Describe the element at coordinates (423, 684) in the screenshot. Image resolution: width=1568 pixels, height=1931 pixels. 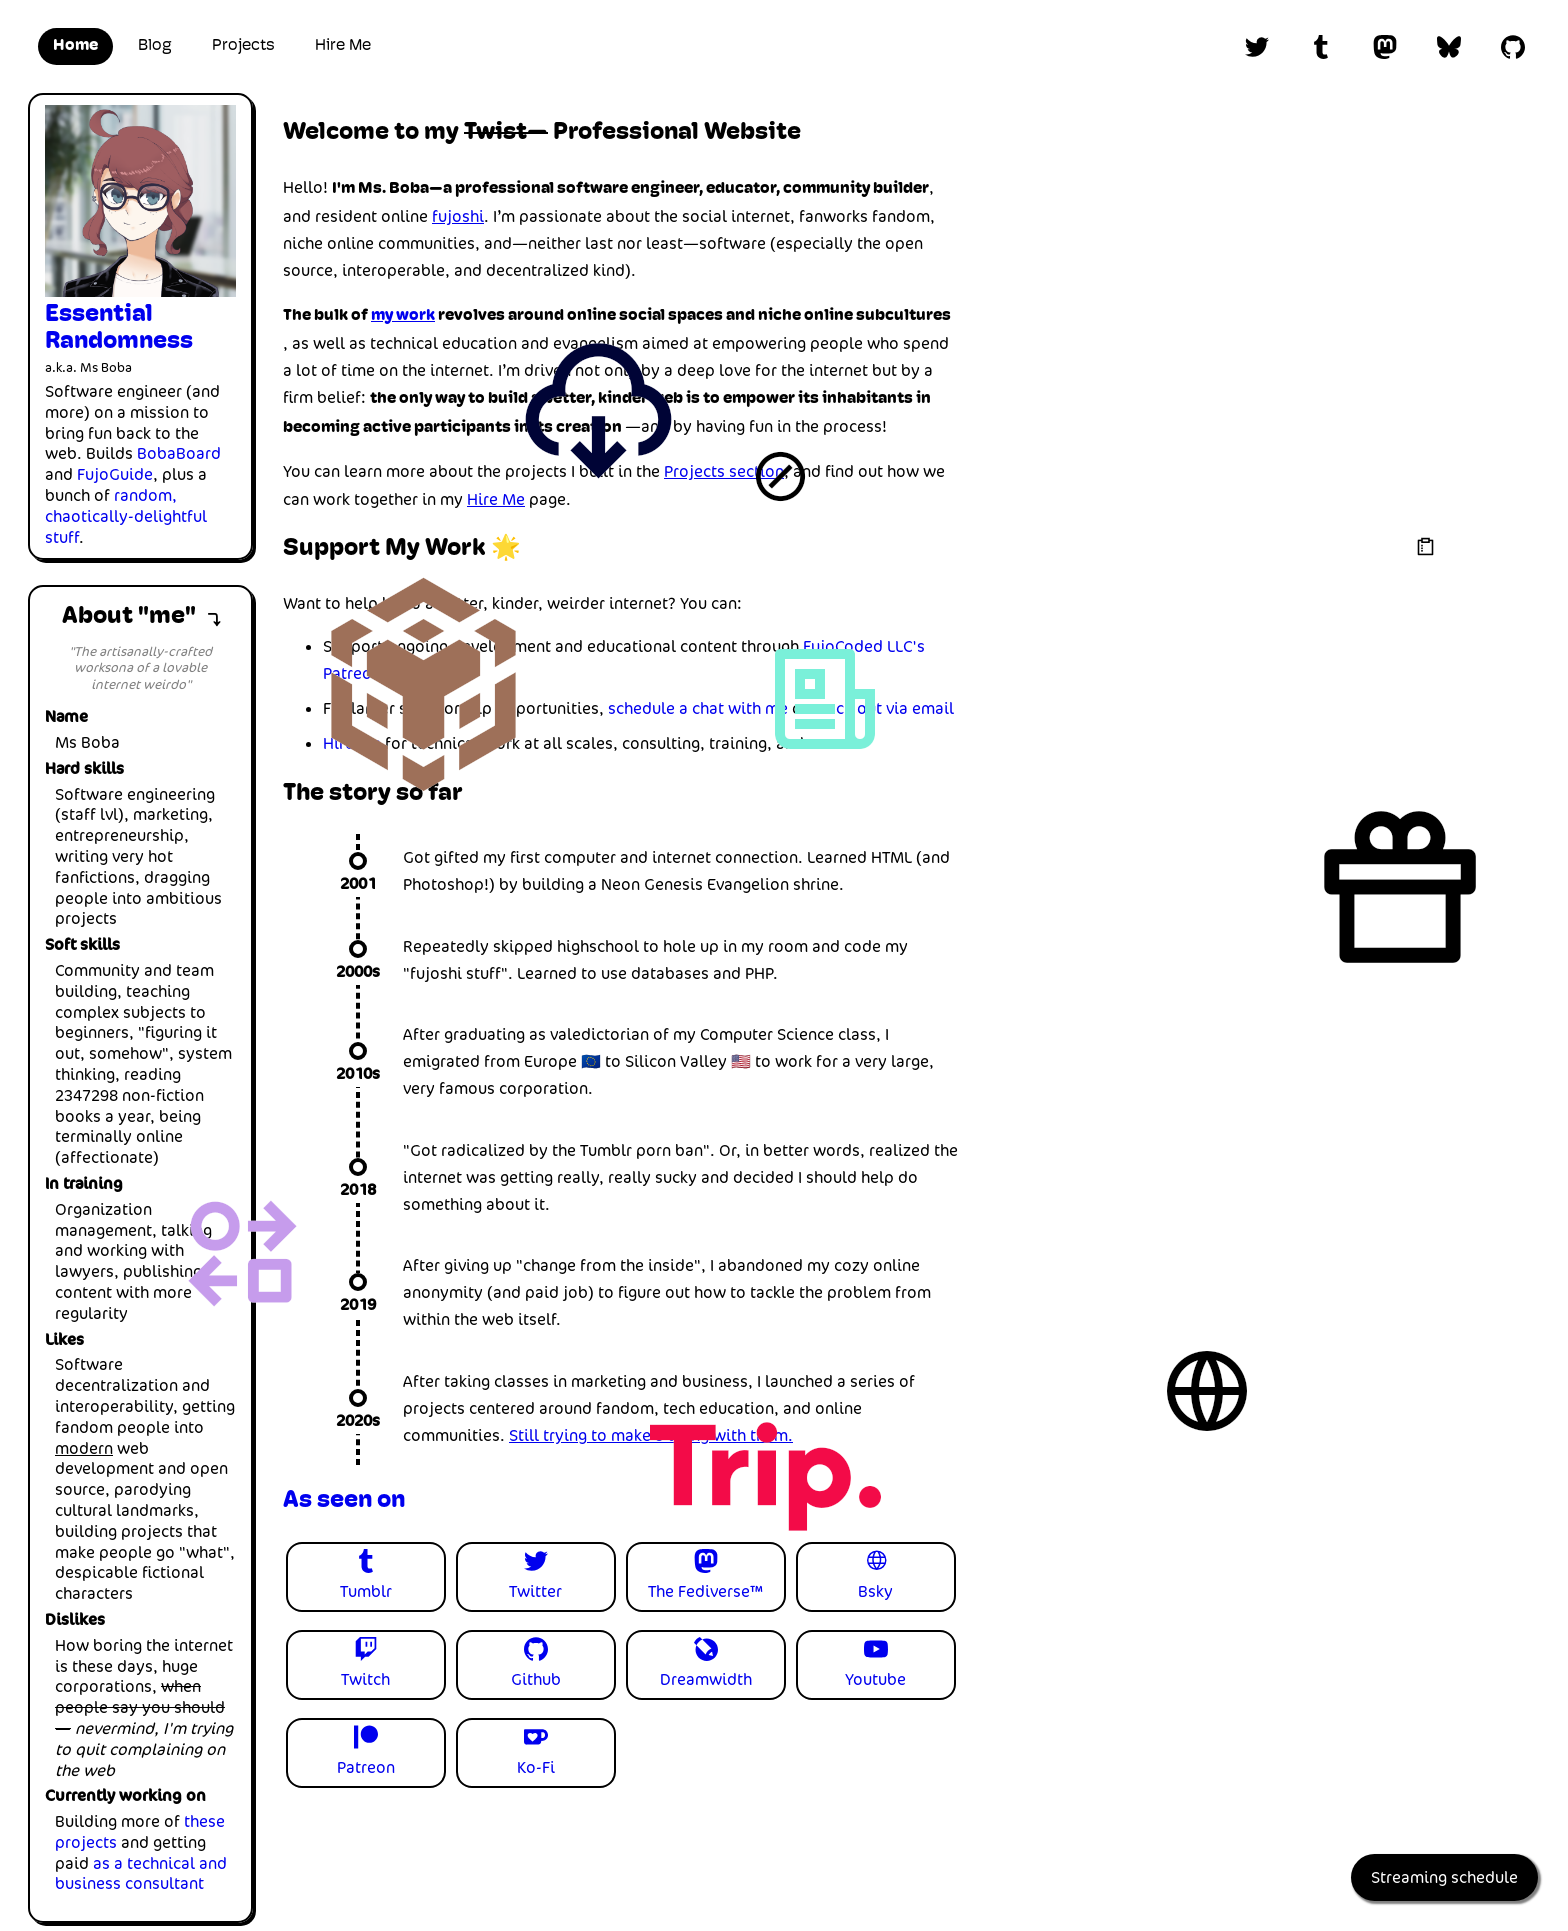
I see `binance coin (BNB) cryptocurrency logo` at that location.